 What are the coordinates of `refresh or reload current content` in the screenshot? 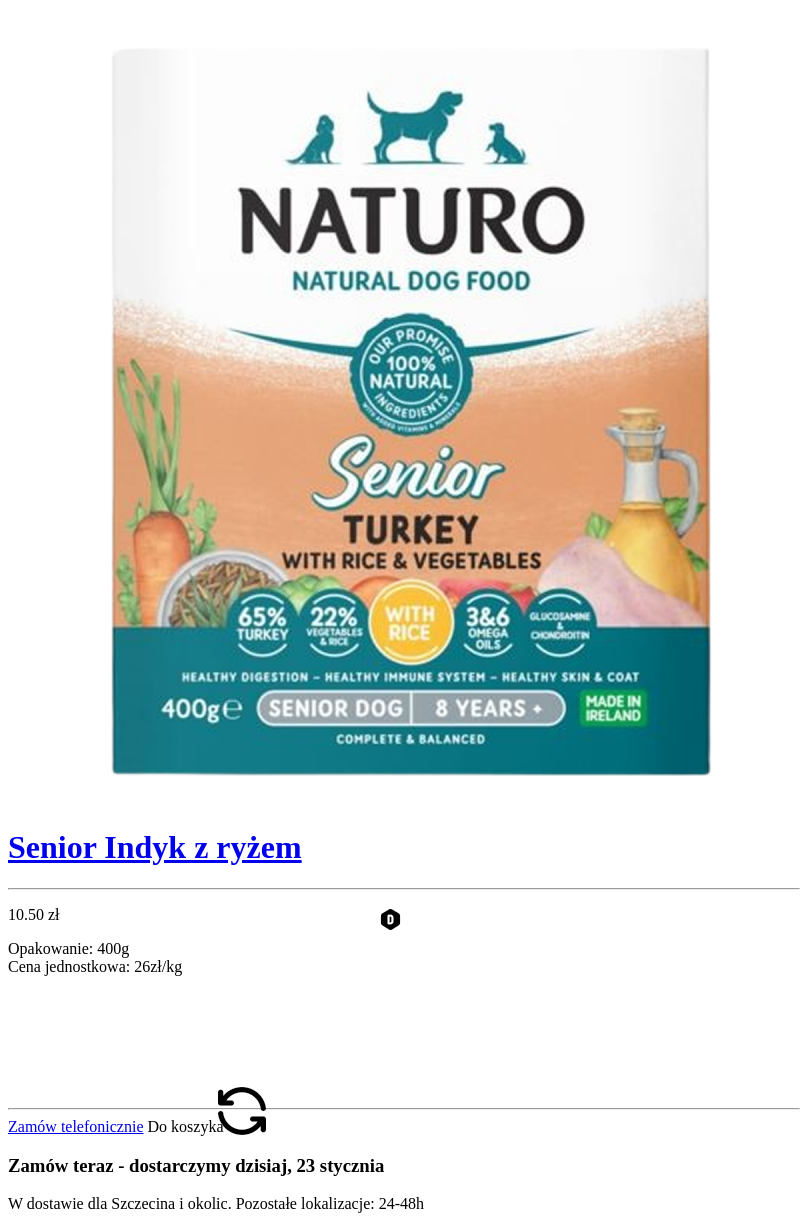 It's located at (242, 1111).